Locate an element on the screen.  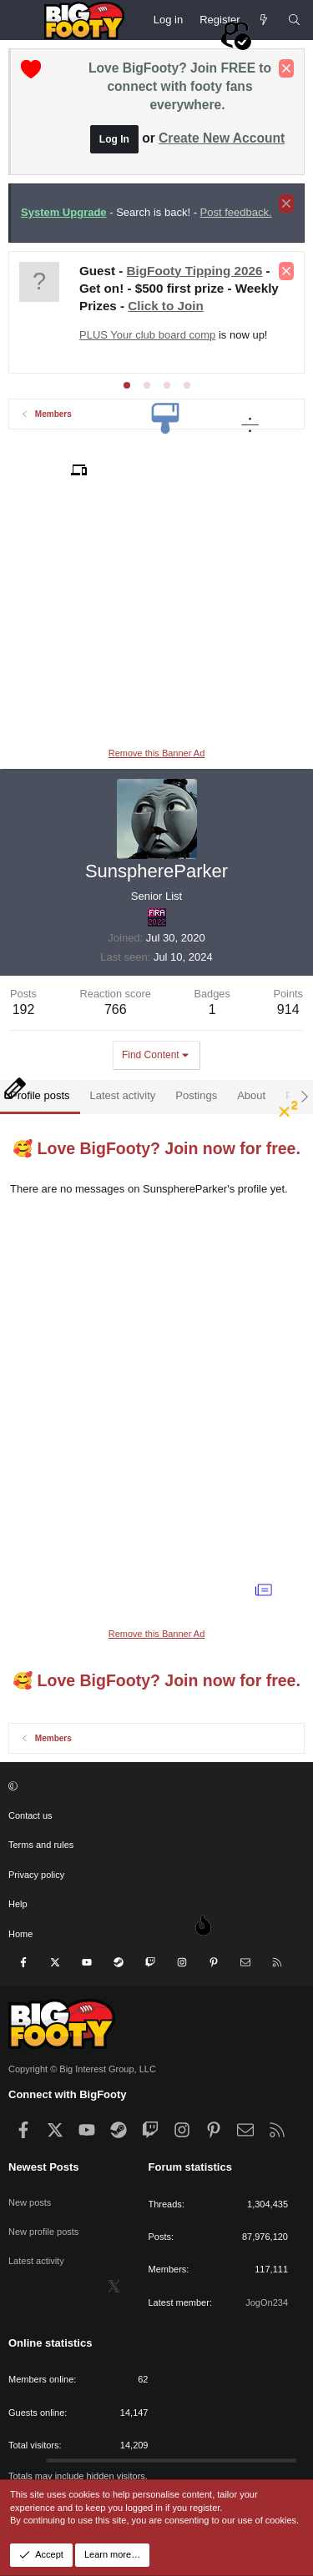
format text as superscript is located at coordinates (288, 1108).